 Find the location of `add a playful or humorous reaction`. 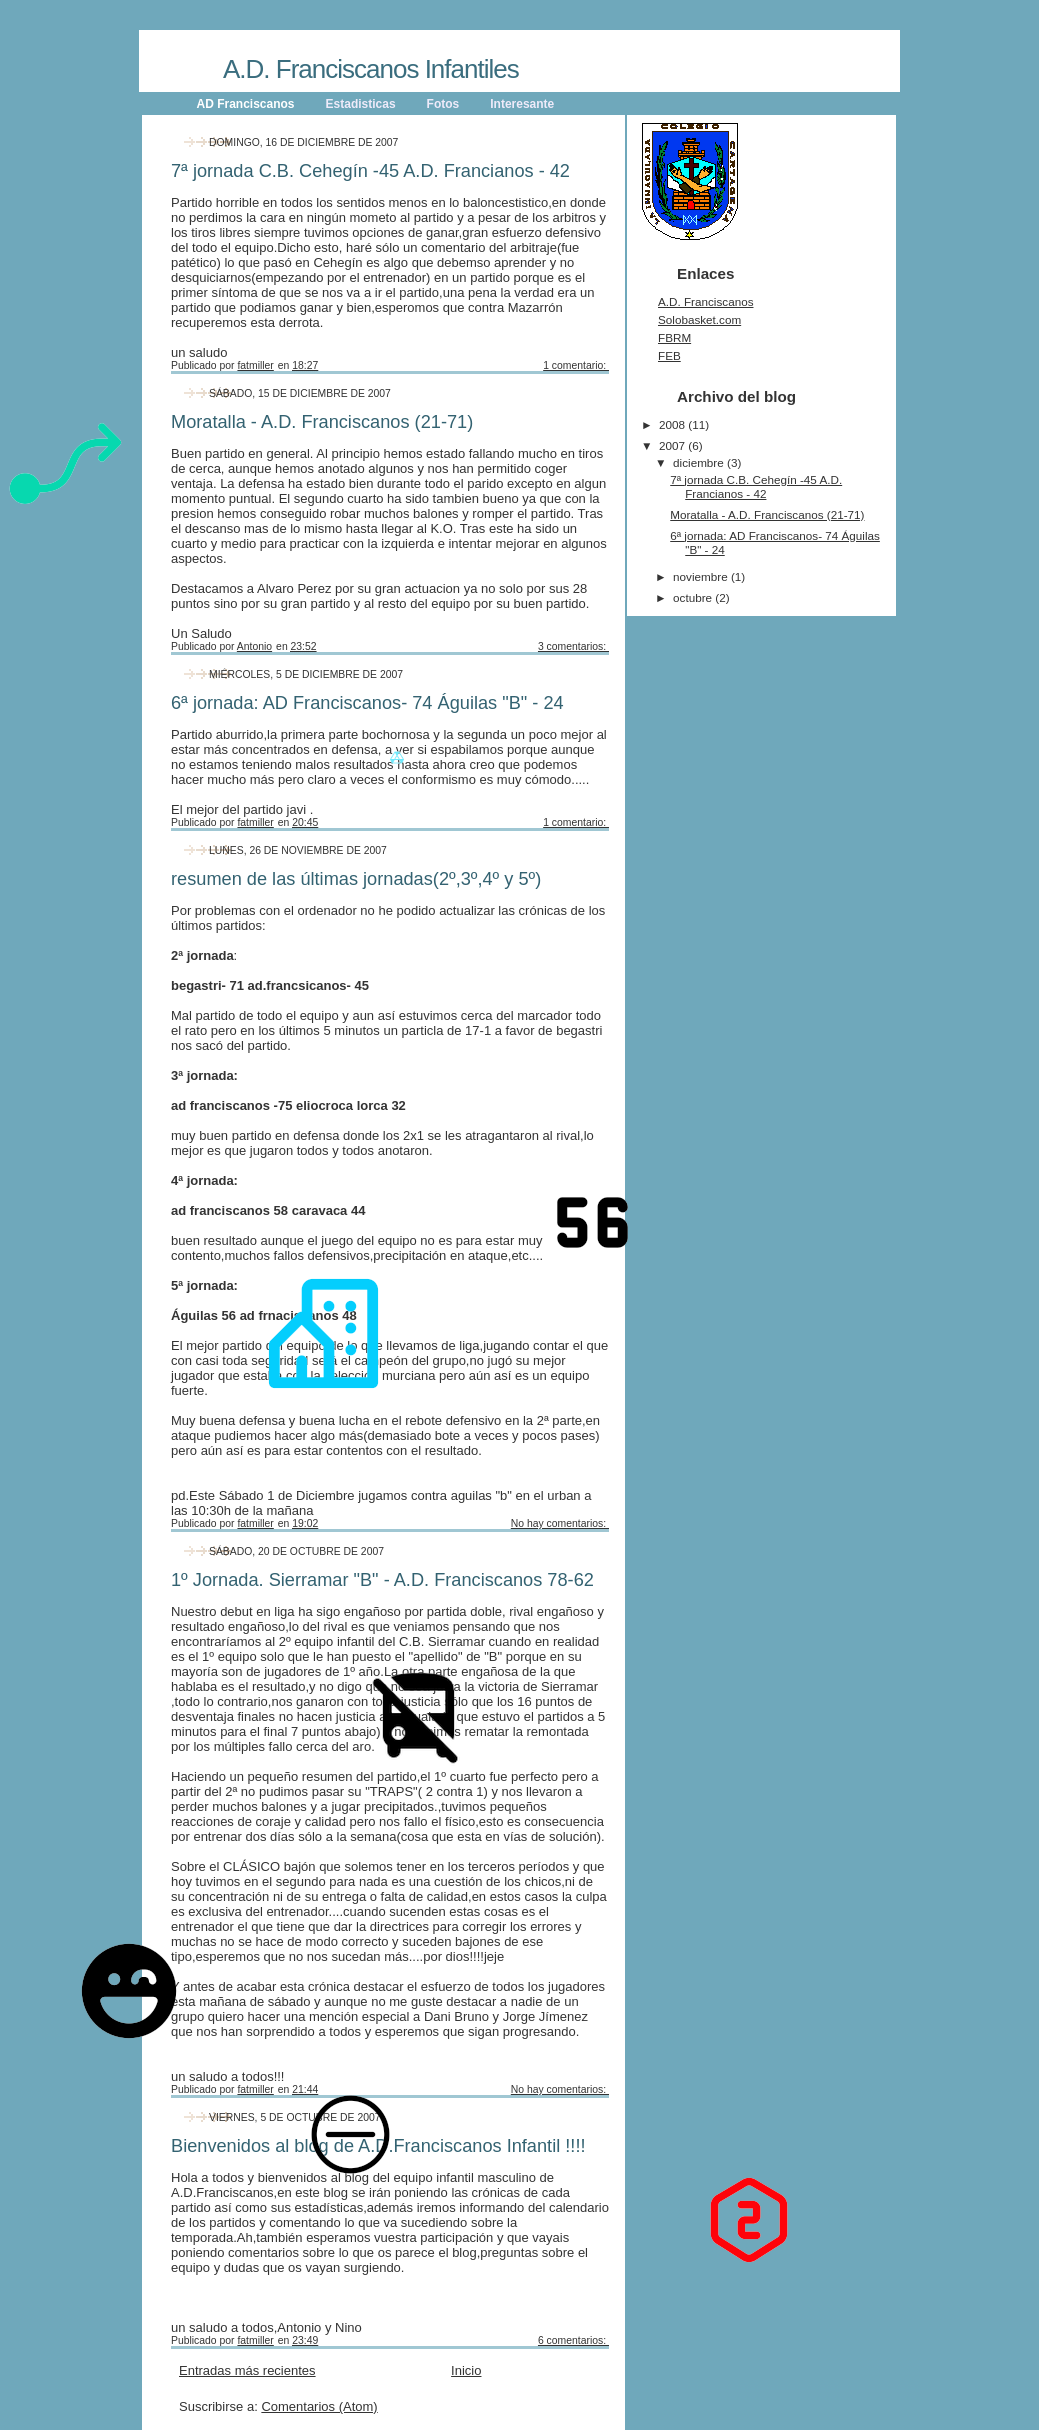

add a playful or humorous reaction is located at coordinates (129, 1991).